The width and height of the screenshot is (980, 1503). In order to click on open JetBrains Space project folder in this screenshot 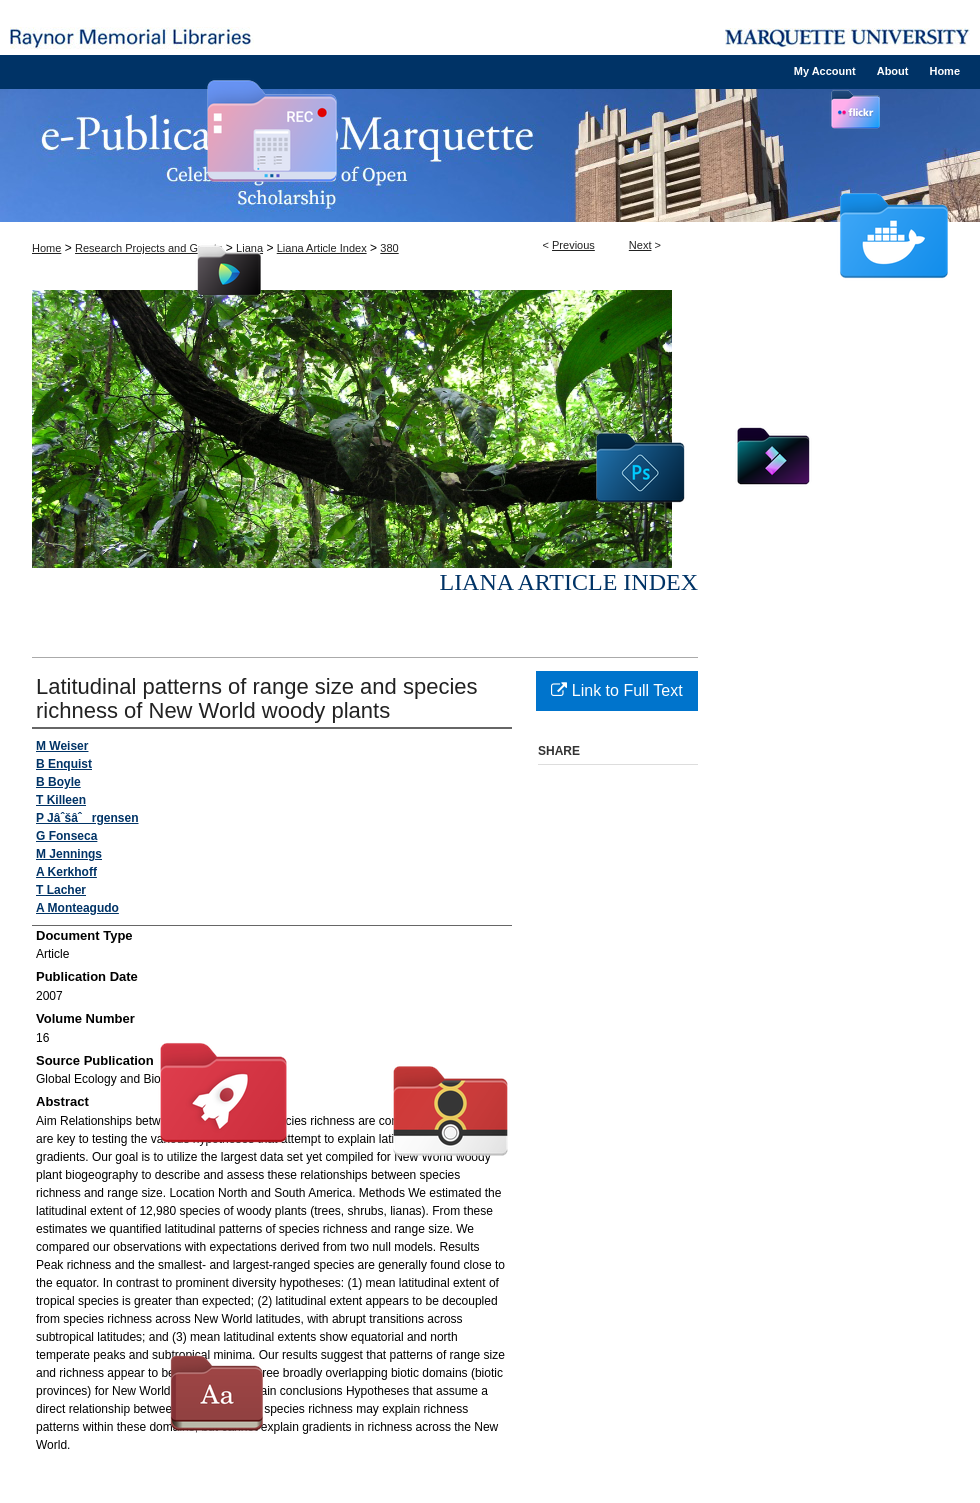, I will do `click(229, 272)`.